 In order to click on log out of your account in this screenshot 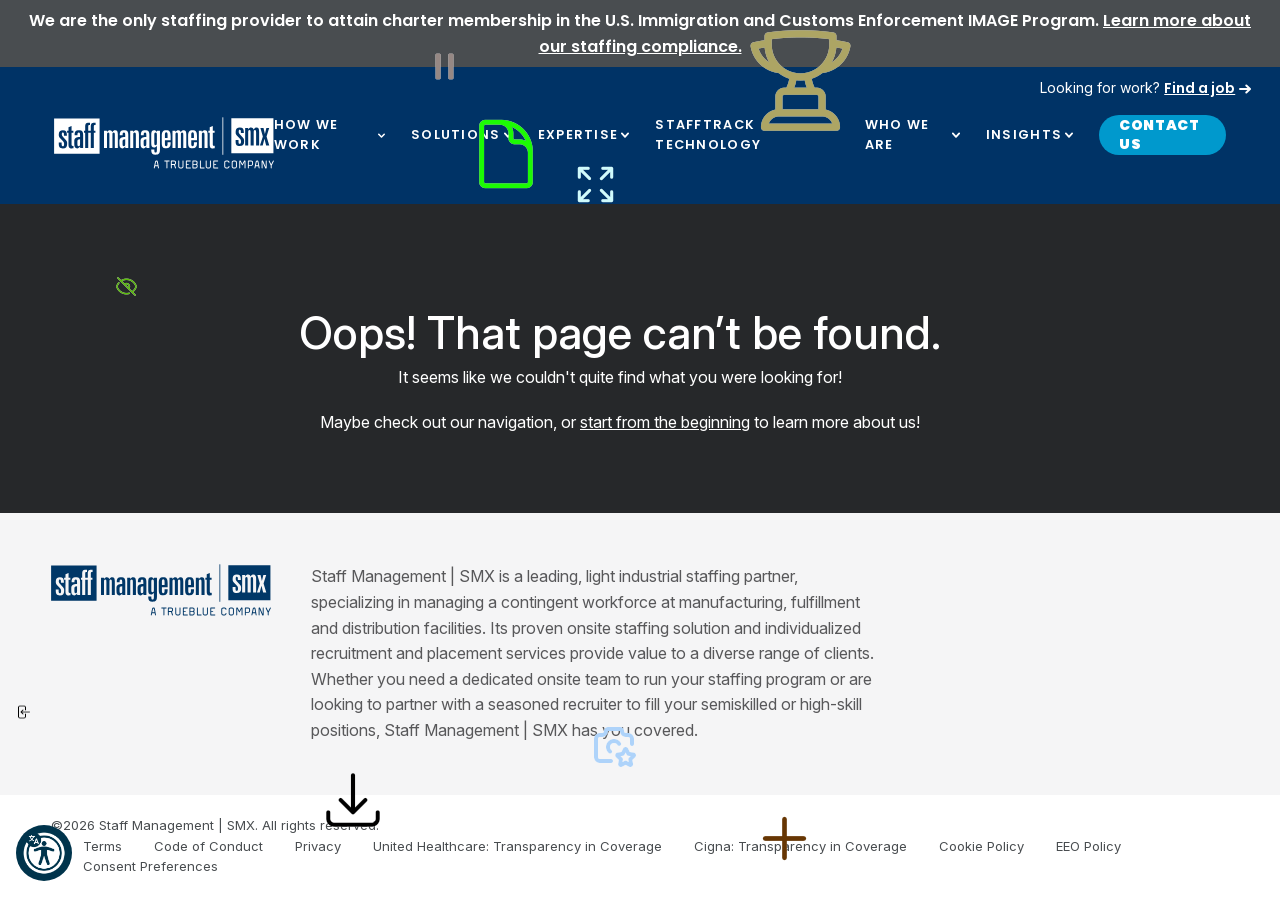, I will do `click(23, 712)`.